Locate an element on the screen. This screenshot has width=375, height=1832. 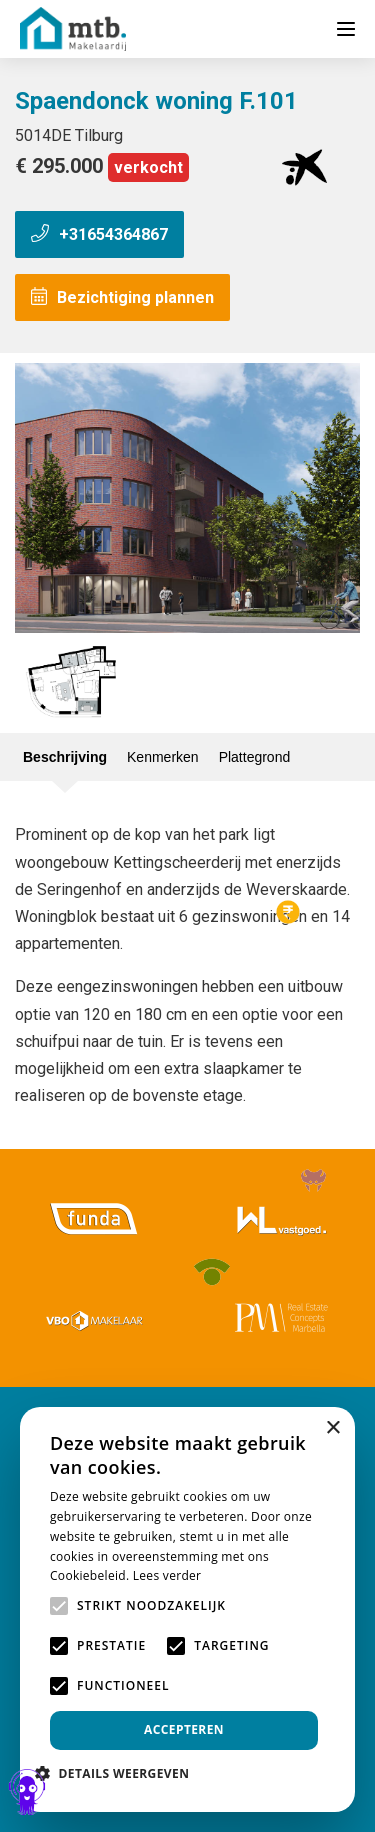
mamba ui brand logo is located at coordinates (313, 1180).